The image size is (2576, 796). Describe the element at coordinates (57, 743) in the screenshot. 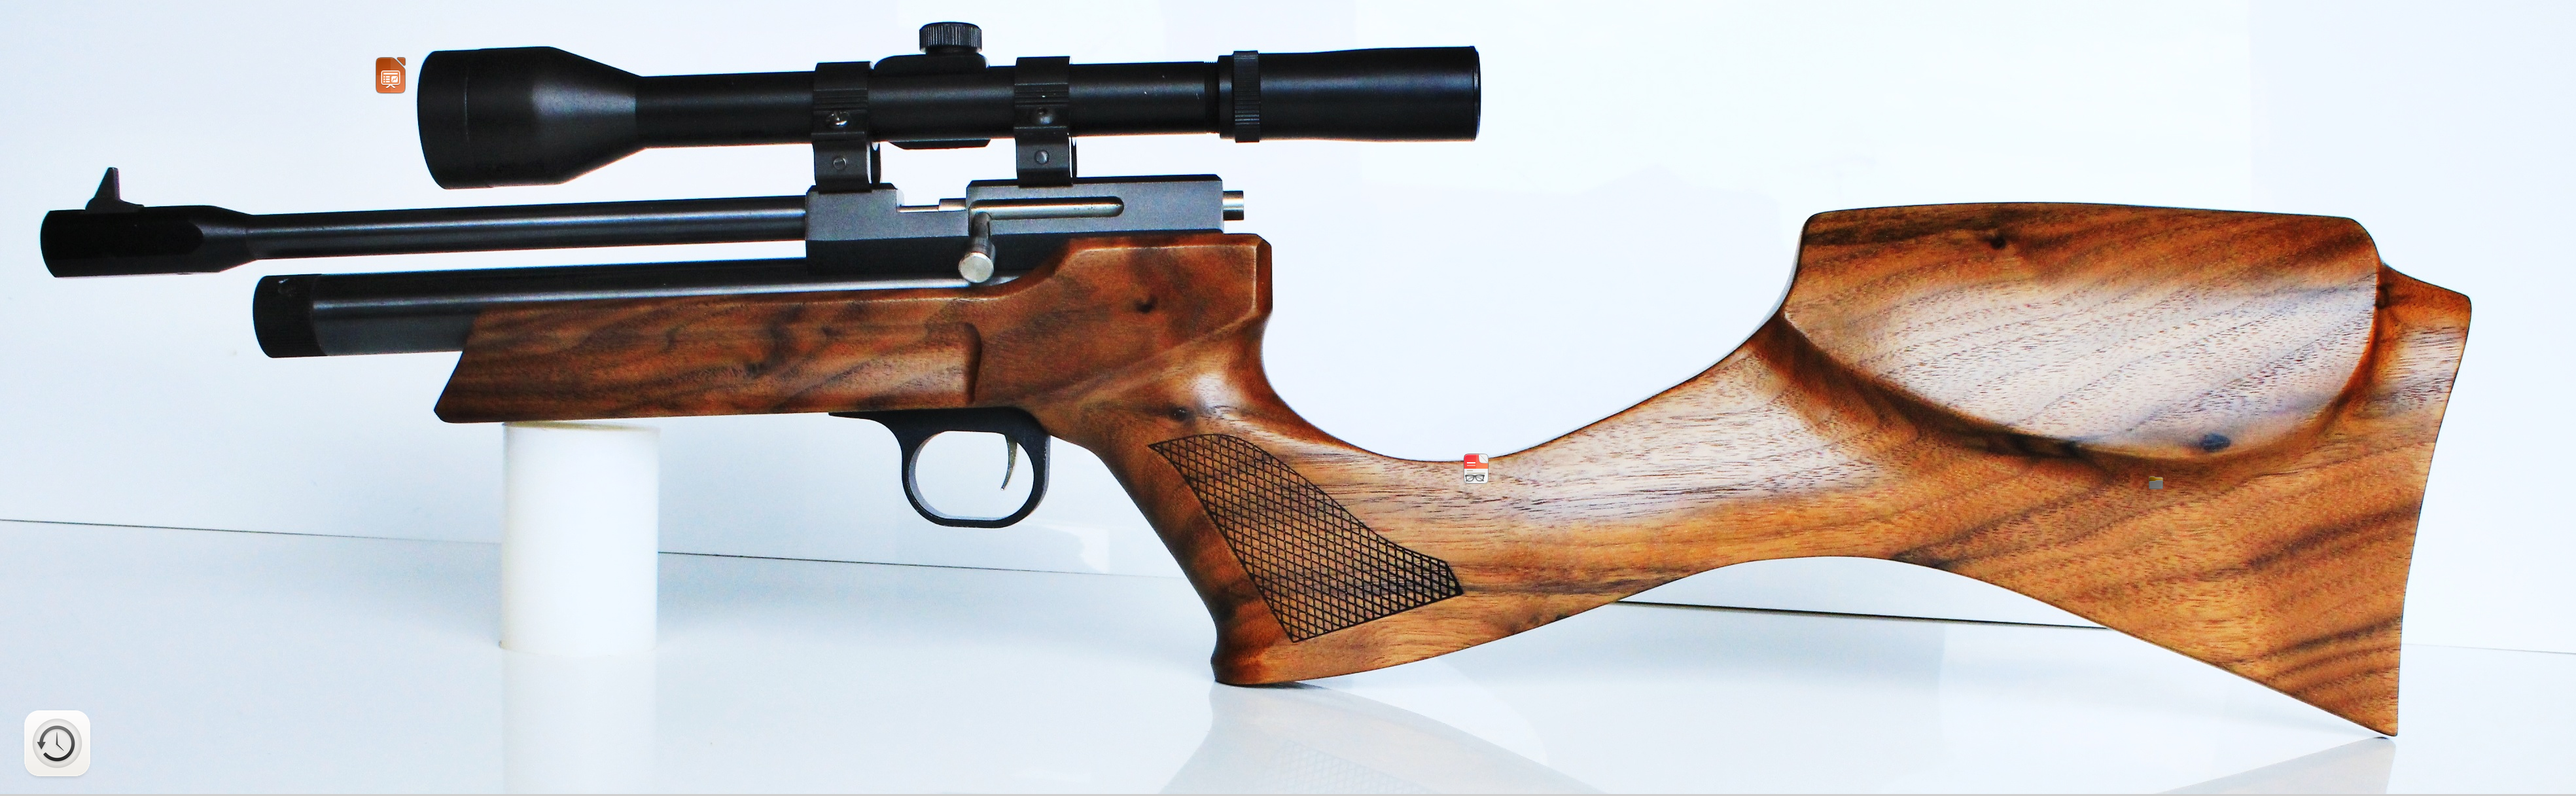

I see `open déjà dup backup utility` at that location.